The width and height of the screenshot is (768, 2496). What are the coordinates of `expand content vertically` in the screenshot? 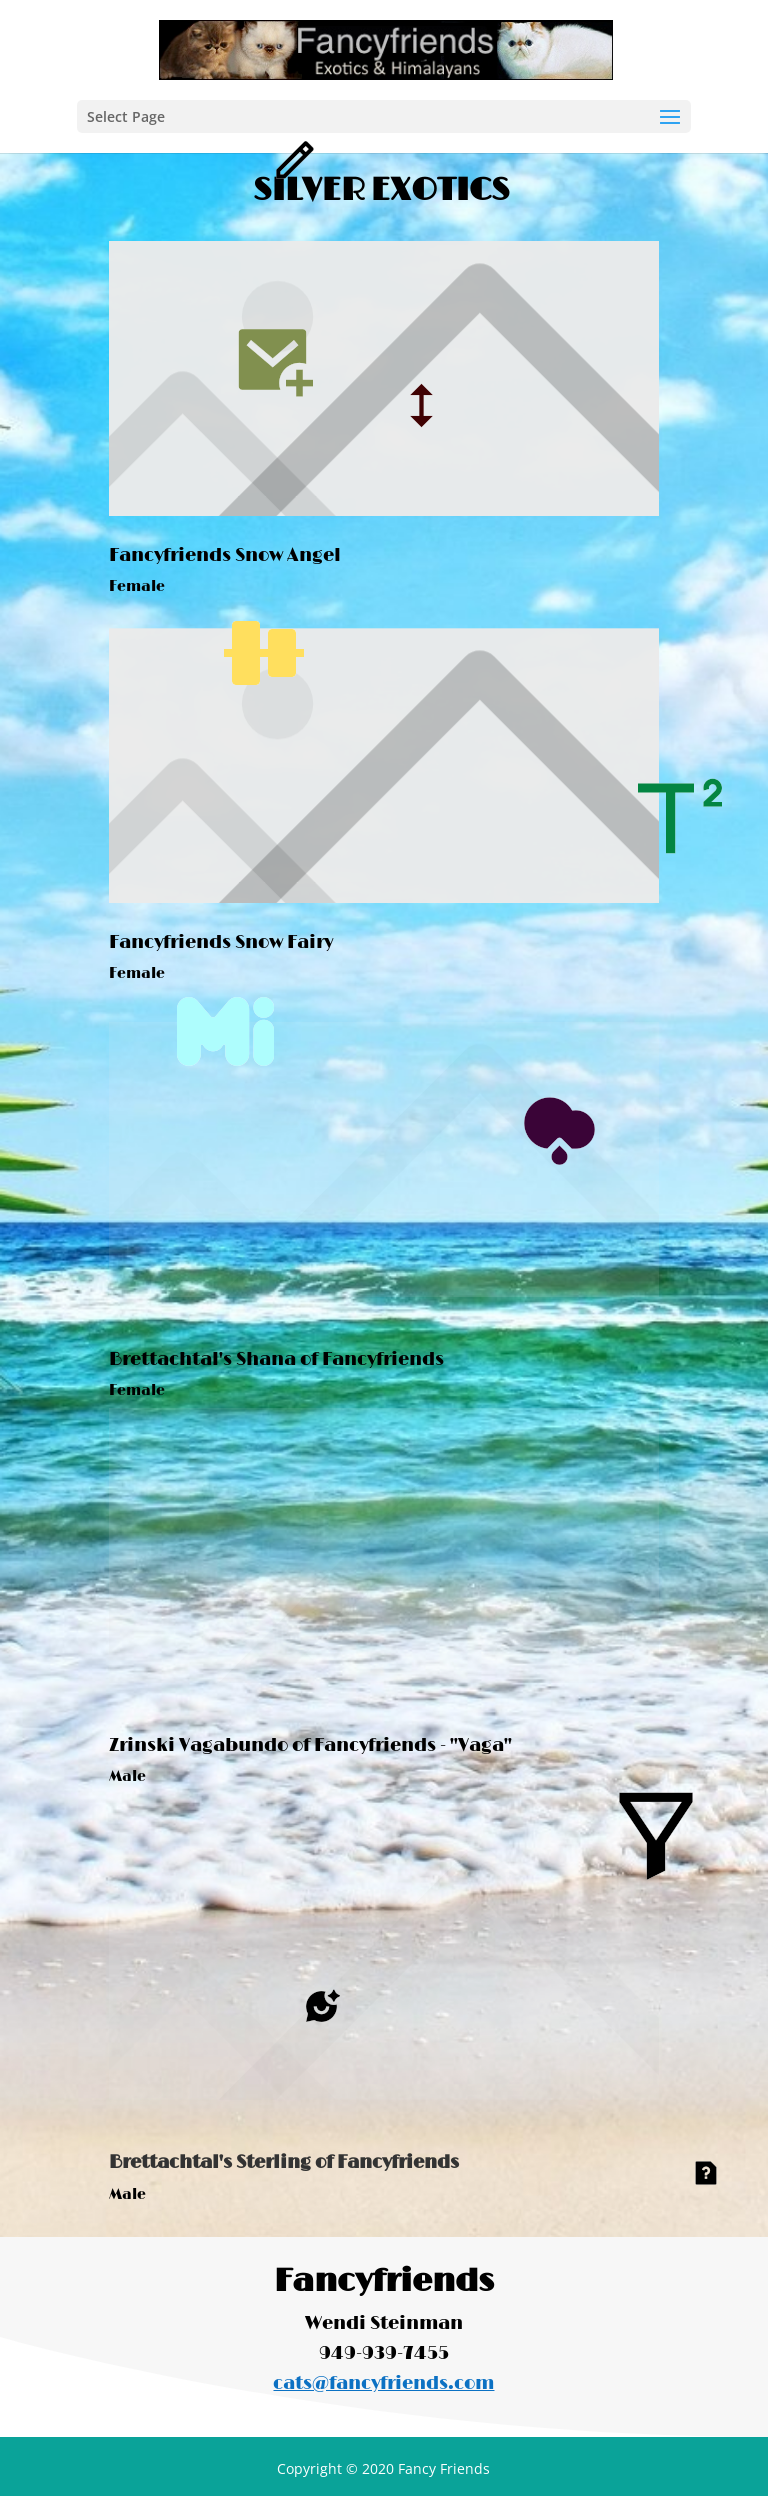 It's located at (421, 405).